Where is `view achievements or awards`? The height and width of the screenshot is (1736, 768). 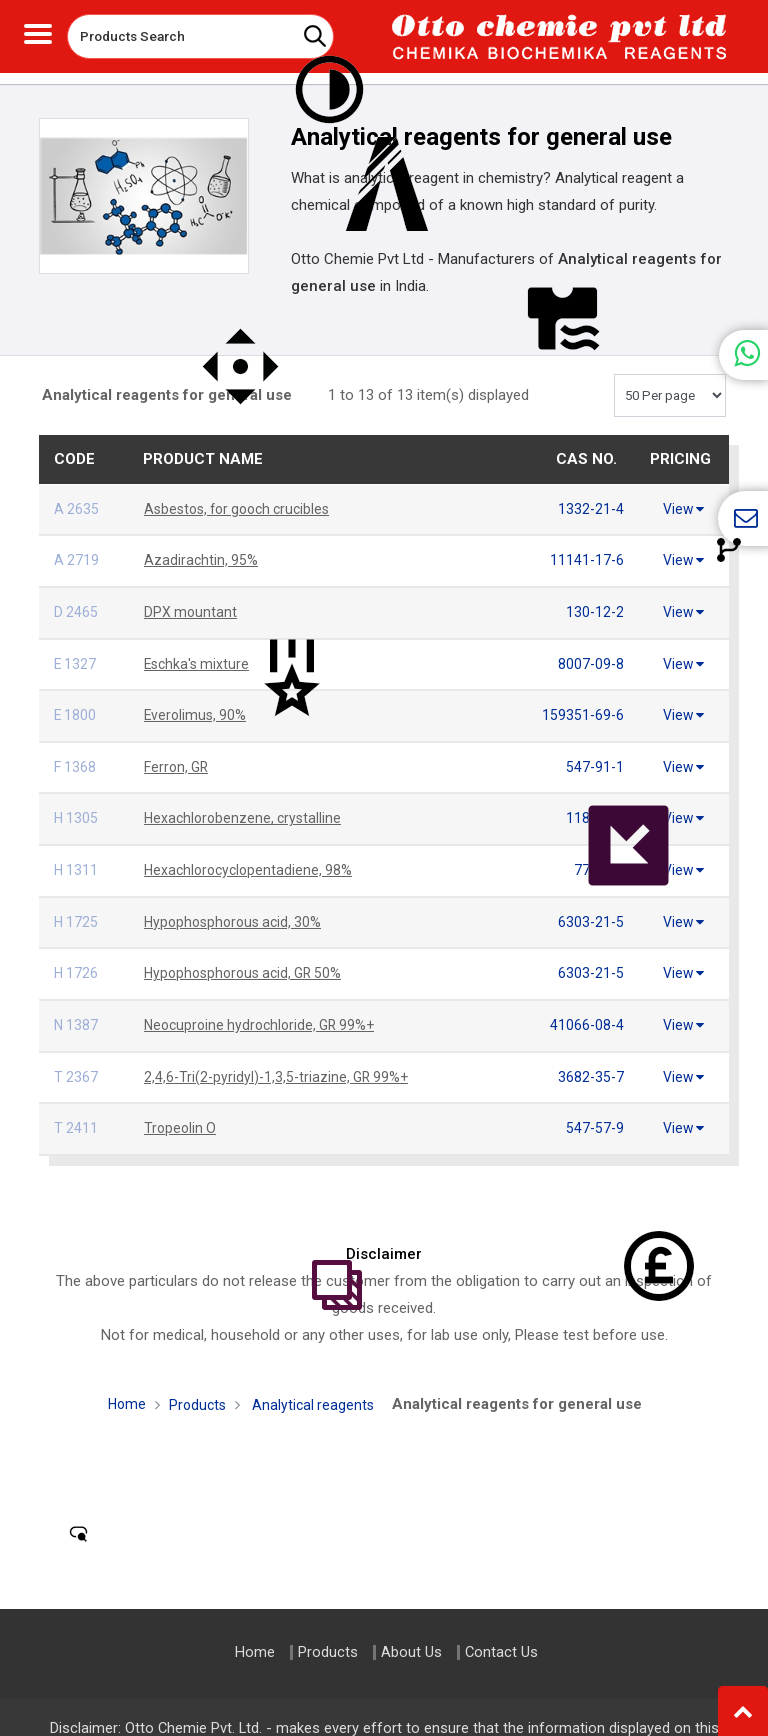
view achievements or awards is located at coordinates (292, 676).